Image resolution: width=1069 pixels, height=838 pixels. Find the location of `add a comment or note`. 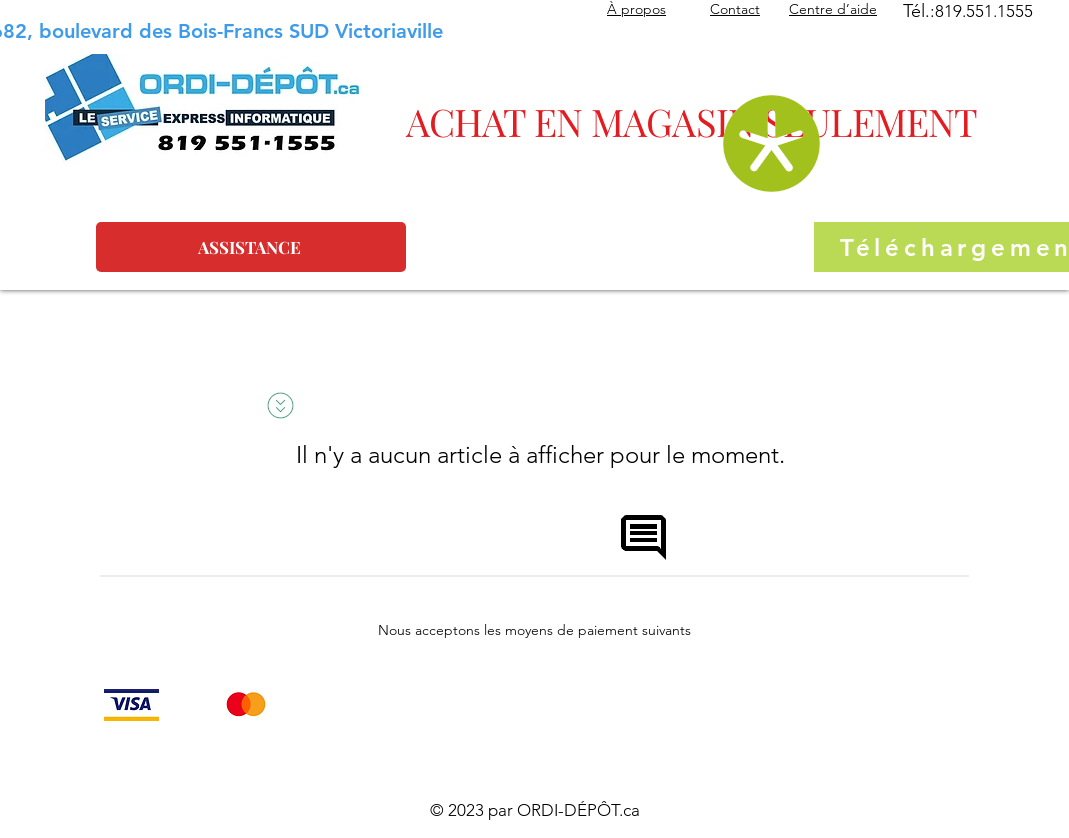

add a comment or note is located at coordinates (643, 537).